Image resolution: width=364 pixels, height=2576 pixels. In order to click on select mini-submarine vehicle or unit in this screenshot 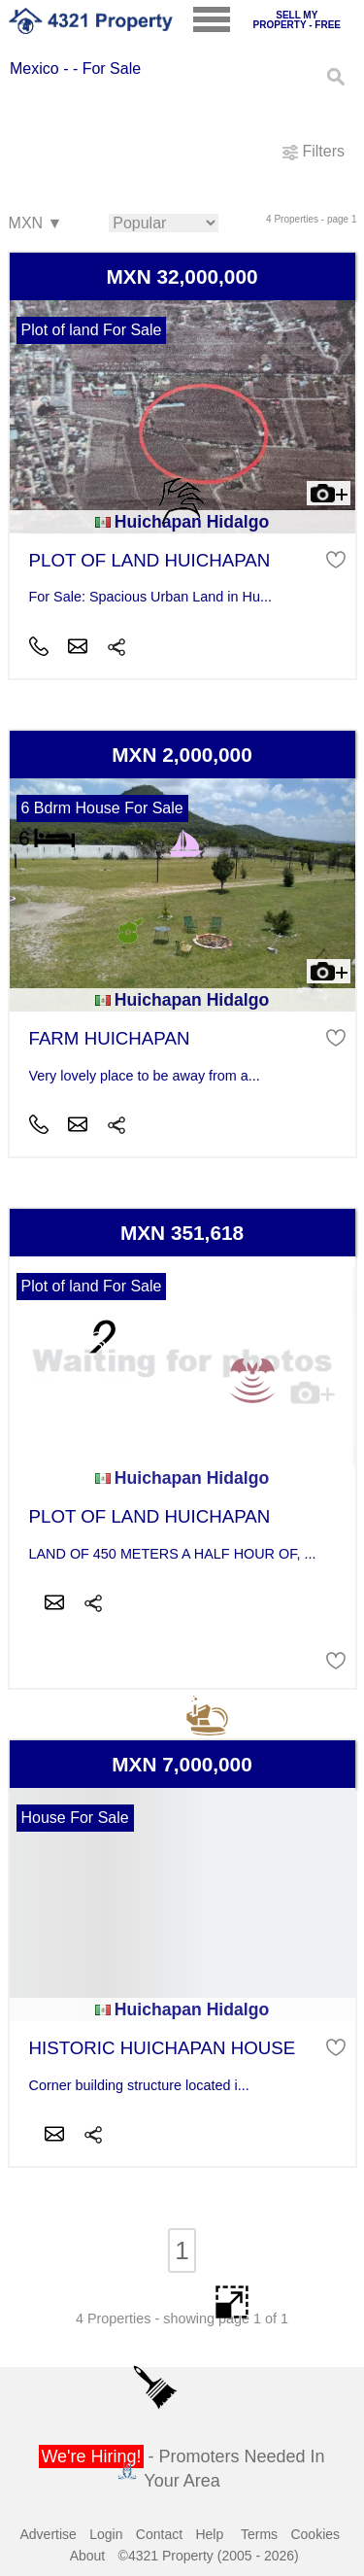, I will do `click(207, 1715)`.